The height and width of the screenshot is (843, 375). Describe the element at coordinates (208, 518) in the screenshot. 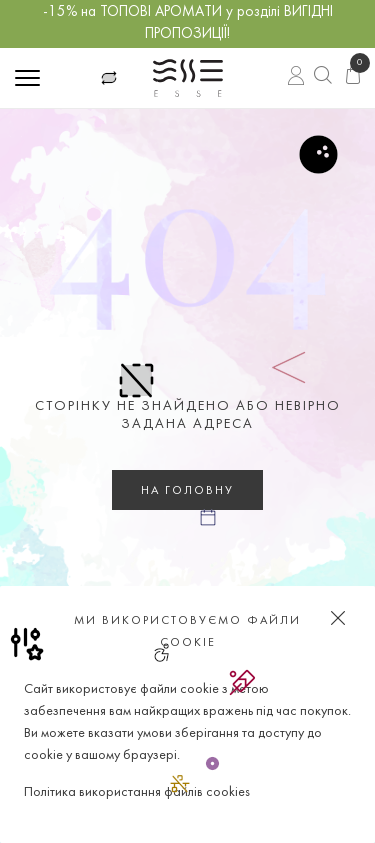

I see `view calendar` at that location.